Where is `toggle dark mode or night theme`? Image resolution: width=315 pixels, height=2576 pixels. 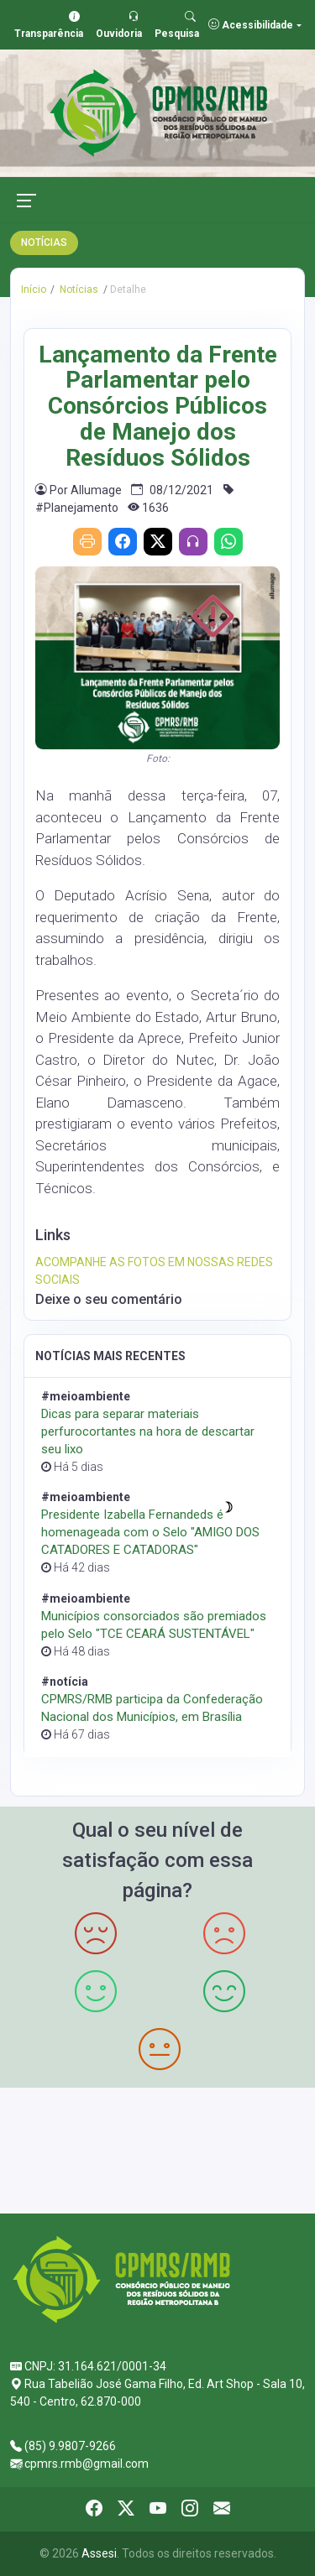 toggle dark mode or night theme is located at coordinates (228, 1507).